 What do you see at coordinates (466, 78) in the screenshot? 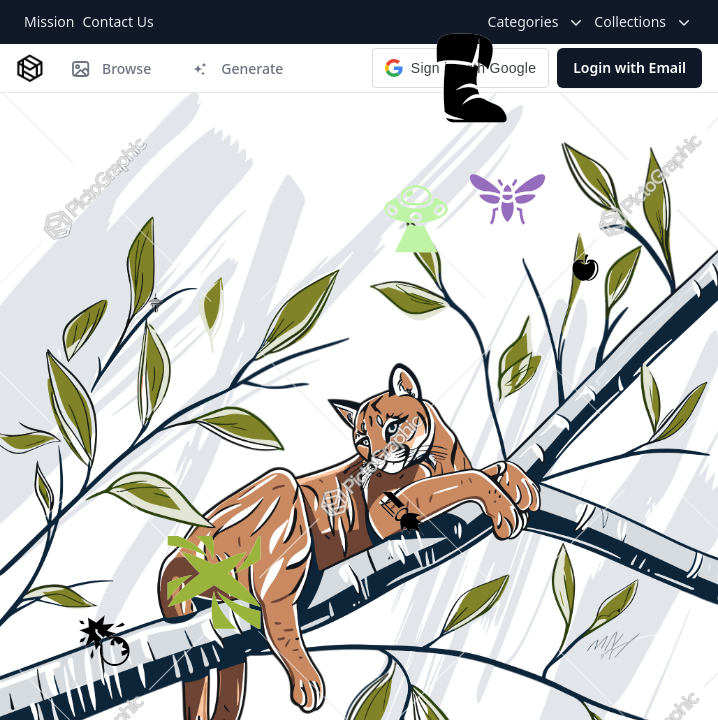
I see `equip footwear to your character` at bounding box center [466, 78].